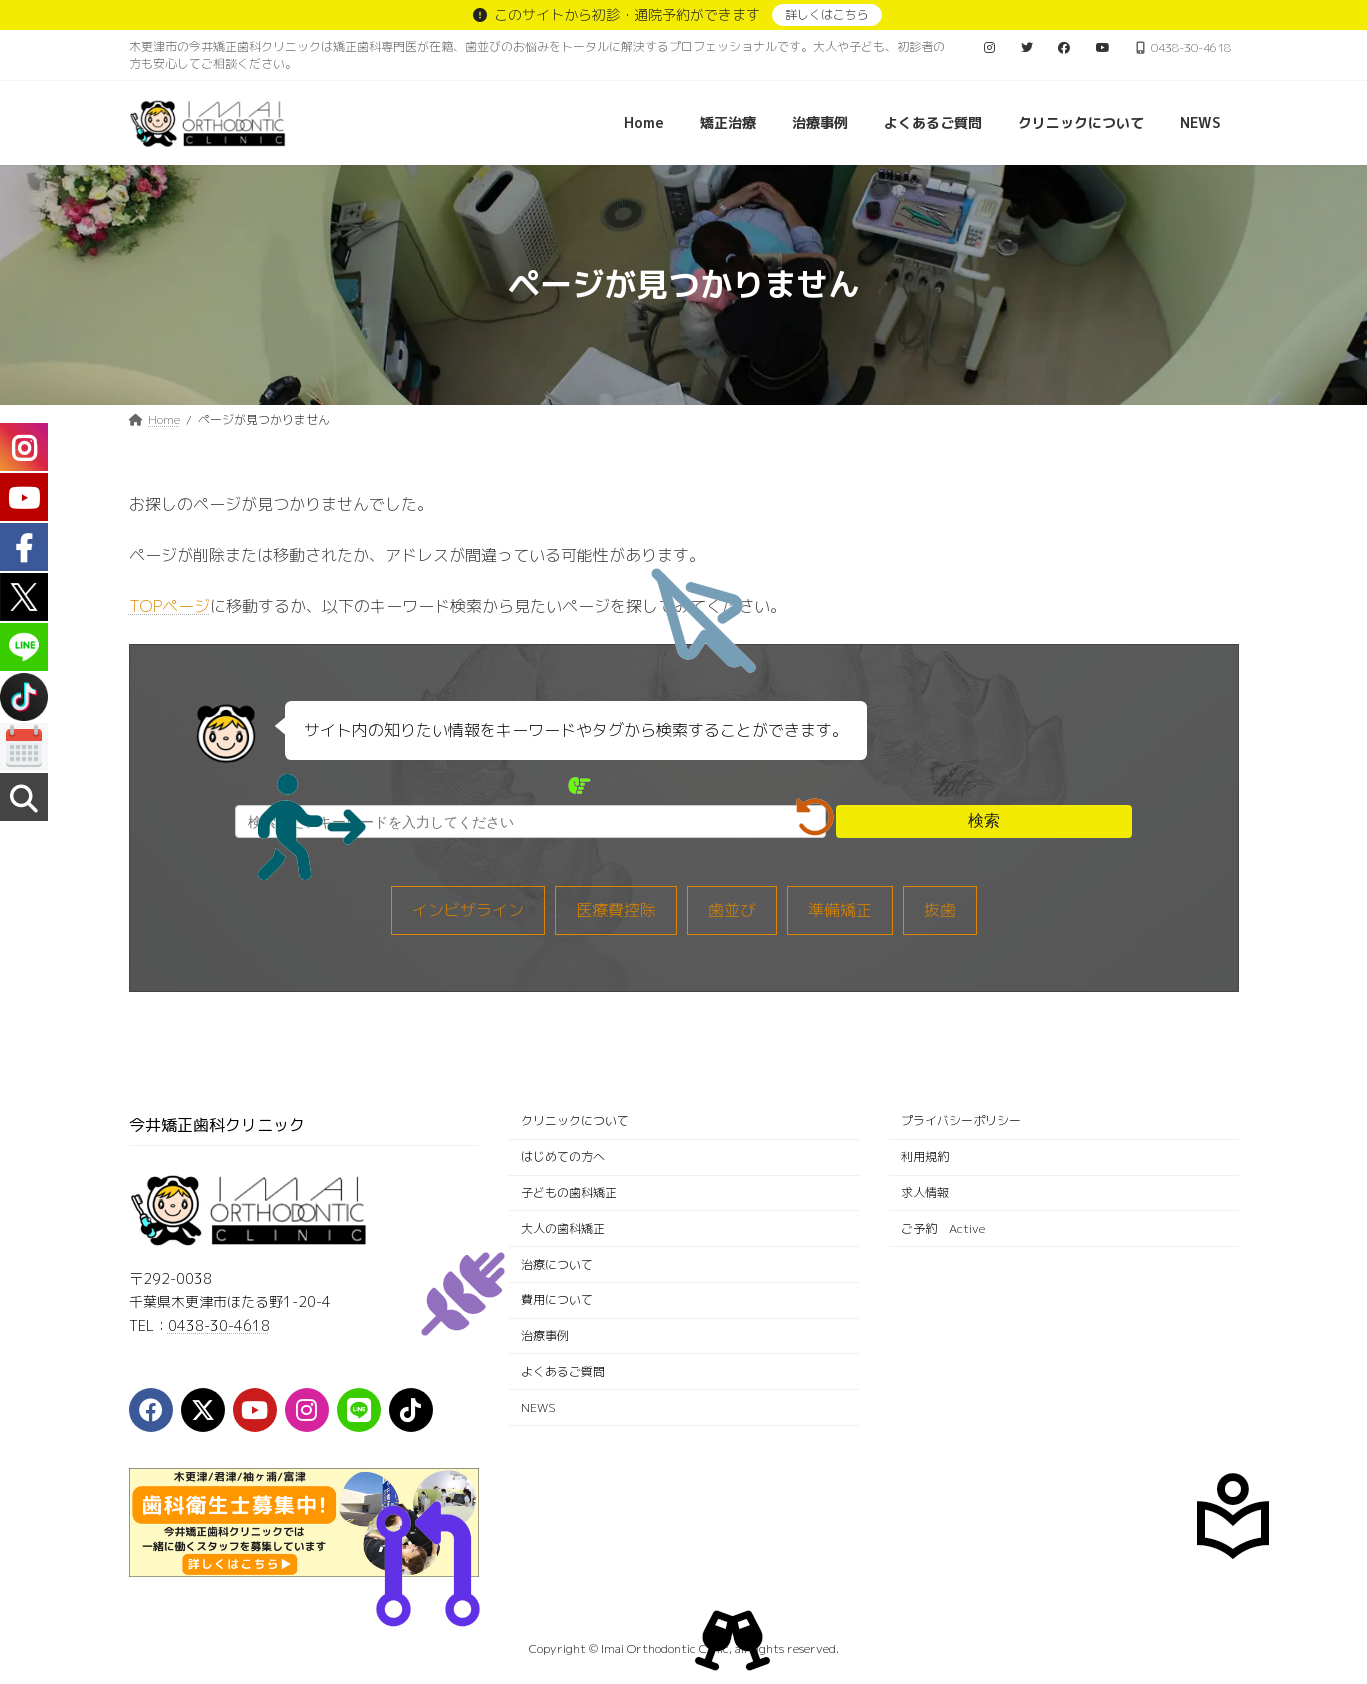 This screenshot has width=1367, height=1684. Describe the element at coordinates (428, 1566) in the screenshot. I see `create a new pull request` at that location.